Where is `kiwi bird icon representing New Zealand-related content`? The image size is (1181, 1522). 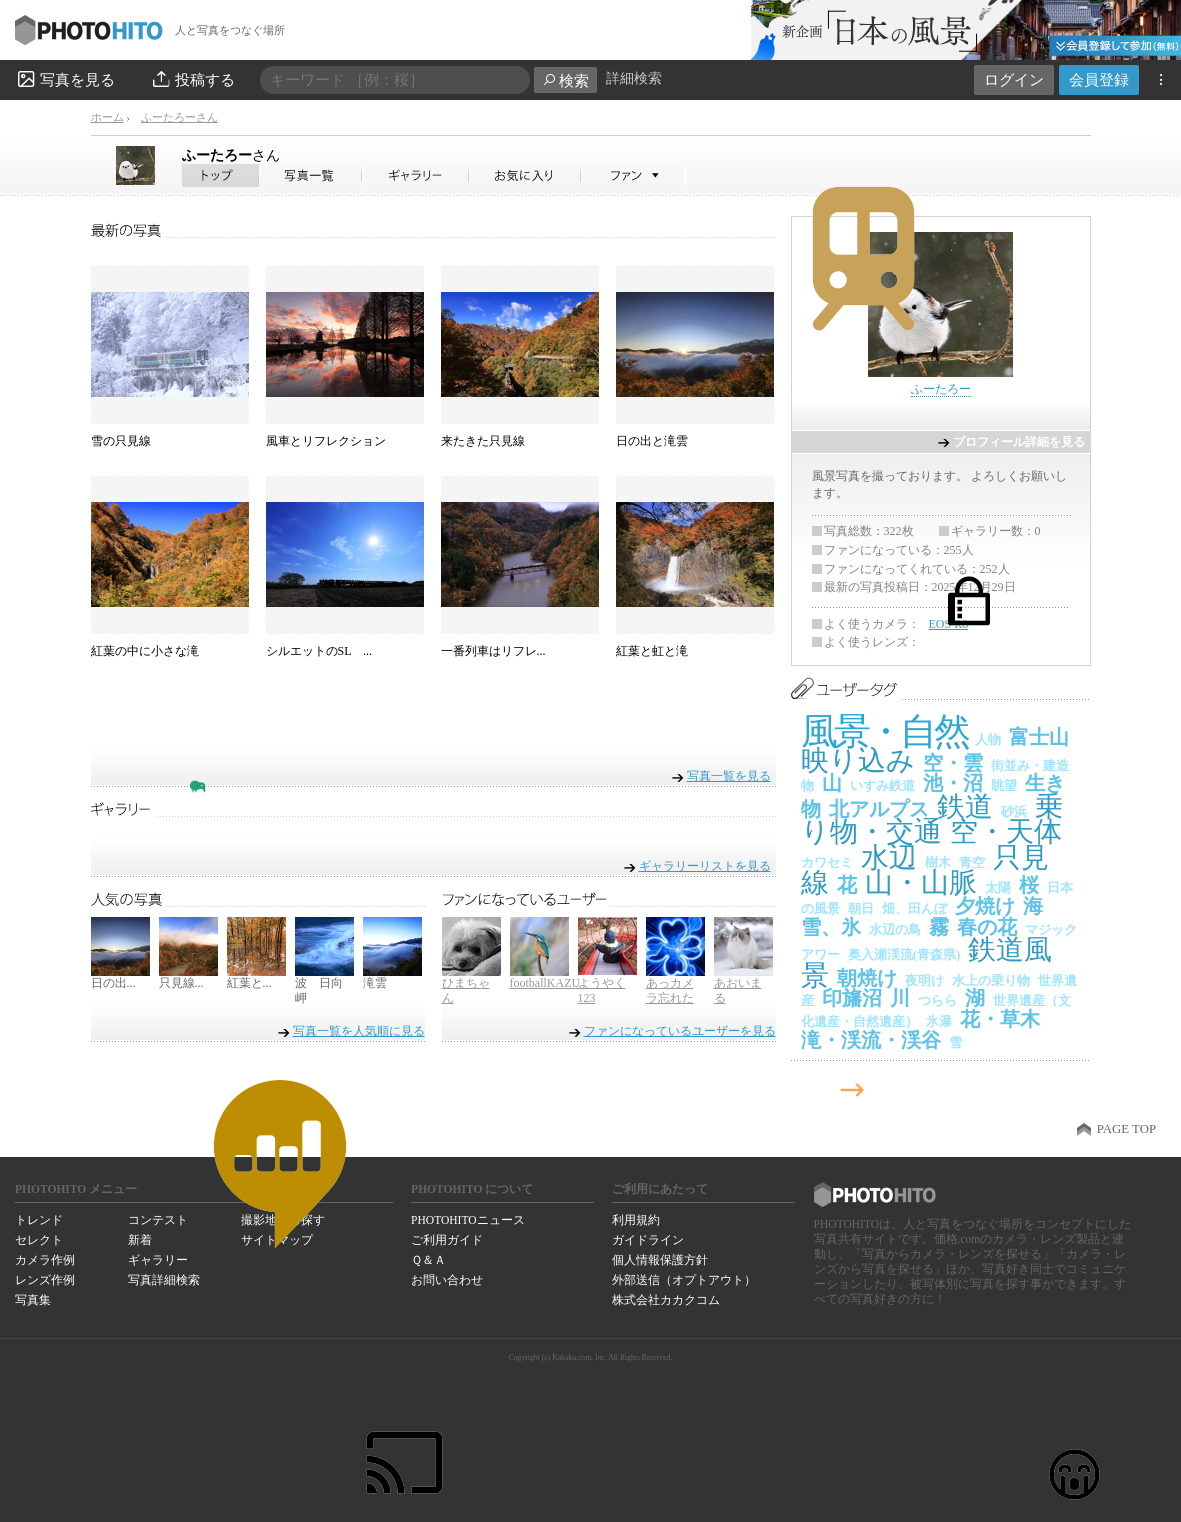
kiwi bird icon representing New Zealand-related content is located at coordinates (197, 786).